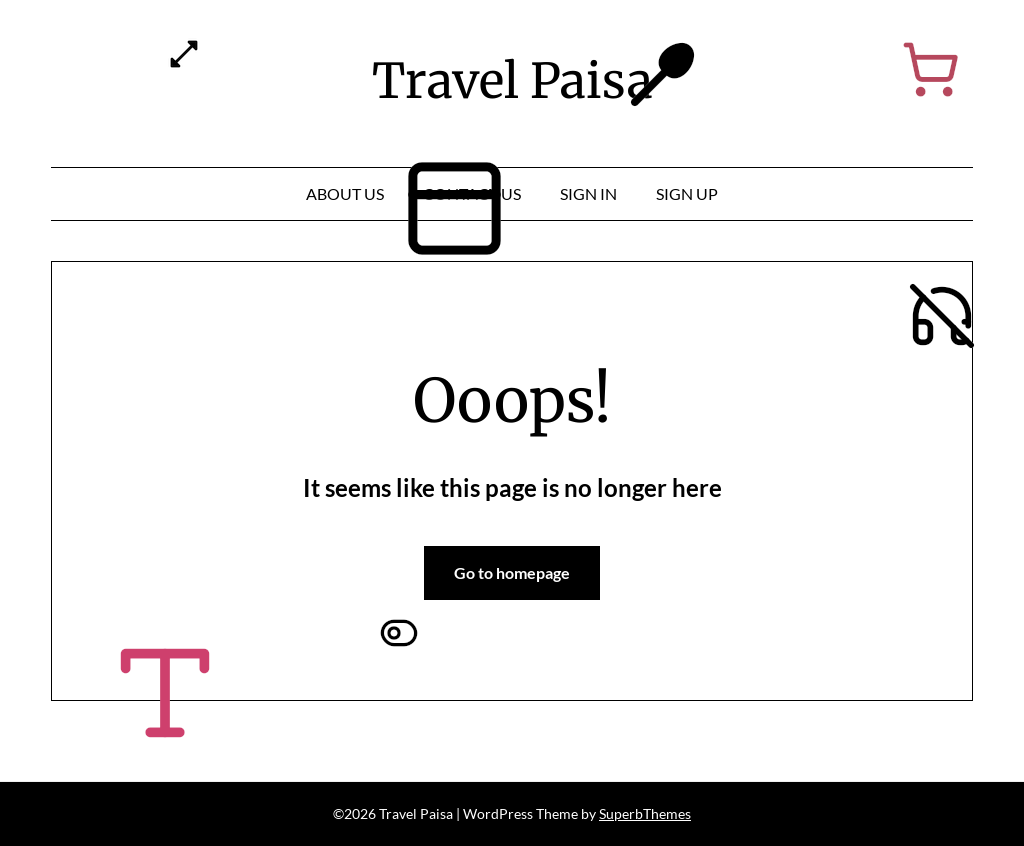 The image size is (1024, 846). What do you see at coordinates (399, 633) in the screenshot?
I see `toggle switch in off position` at bounding box center [399, 633].